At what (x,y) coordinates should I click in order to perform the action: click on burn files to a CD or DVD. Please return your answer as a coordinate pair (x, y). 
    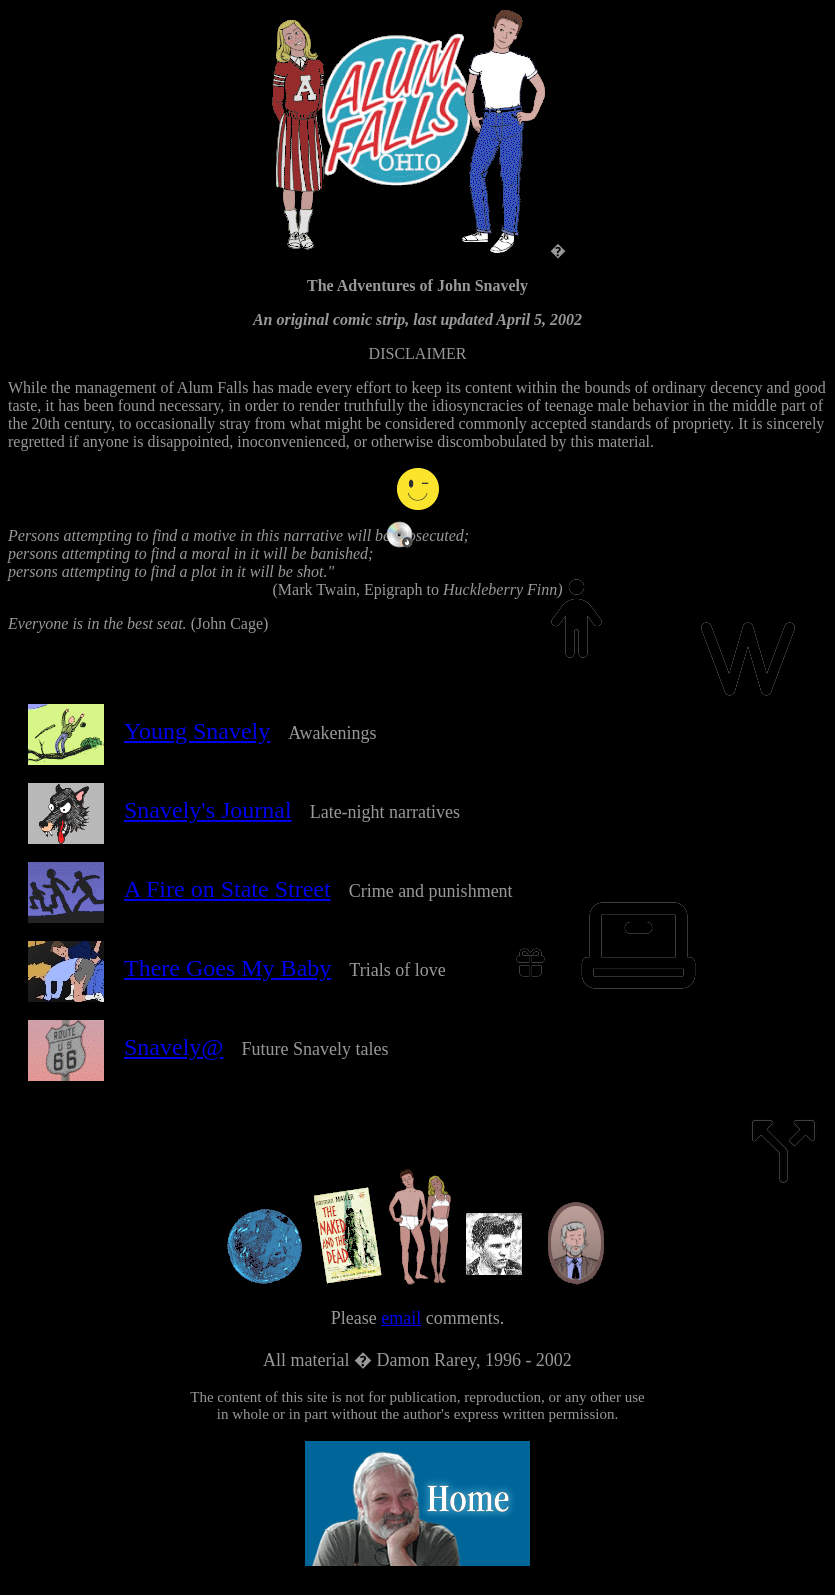
    Looking at the image, I should click on (399, 534).